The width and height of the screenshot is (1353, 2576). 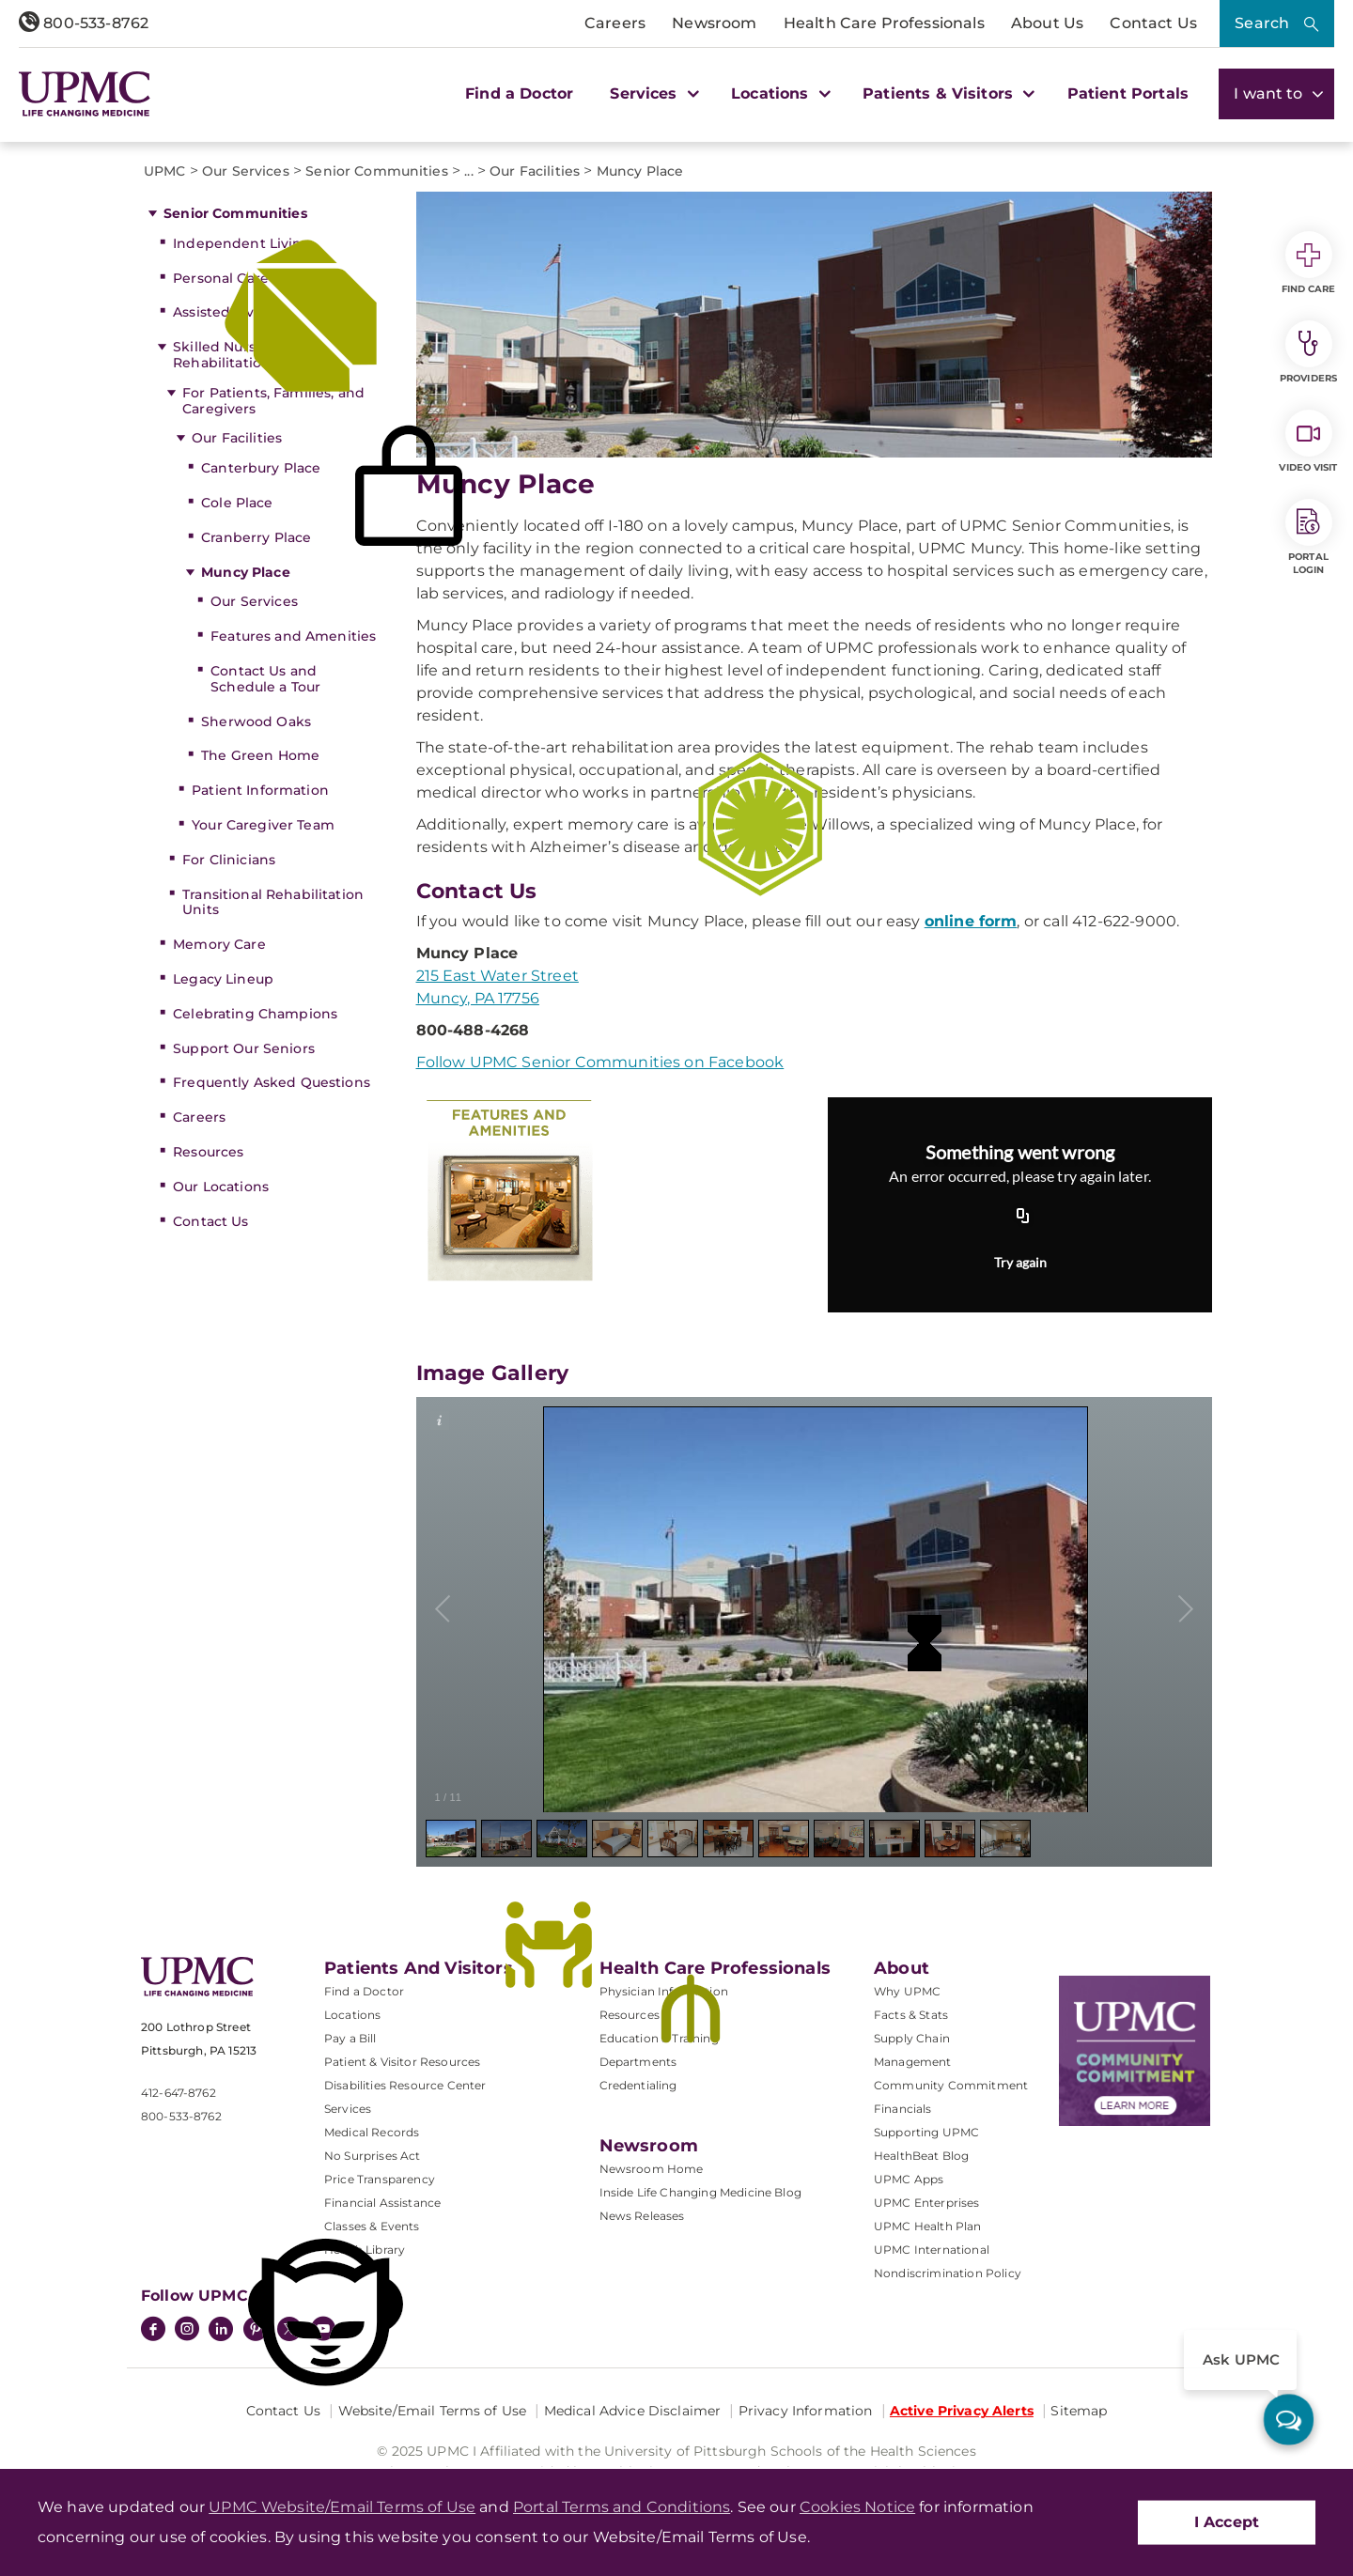 I want to click on moving or delivery service, so click(x=549, y=1945).